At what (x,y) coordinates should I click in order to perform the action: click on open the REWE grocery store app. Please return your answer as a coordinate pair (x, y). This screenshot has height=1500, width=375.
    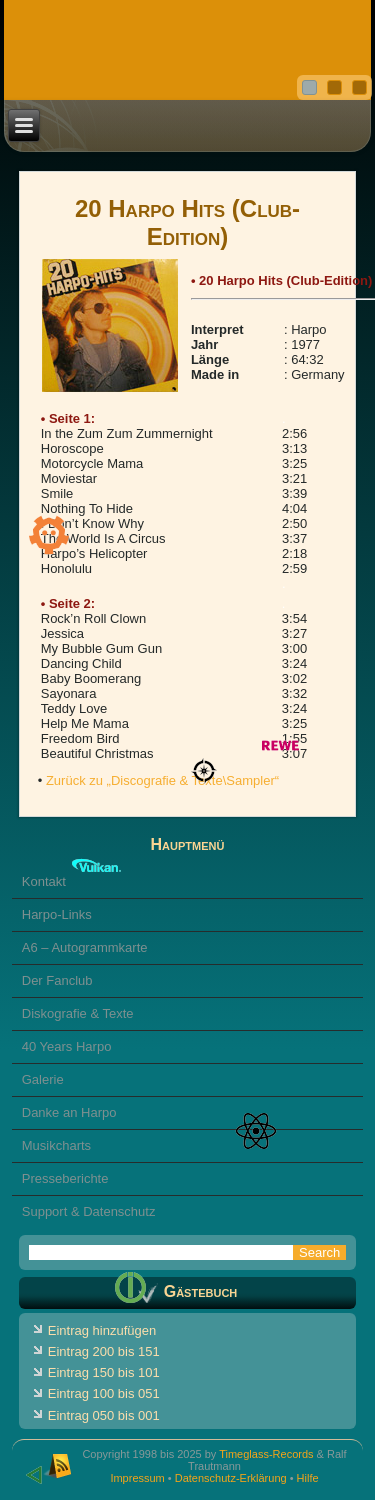
    Looking at the image, I should click on (280, 745).